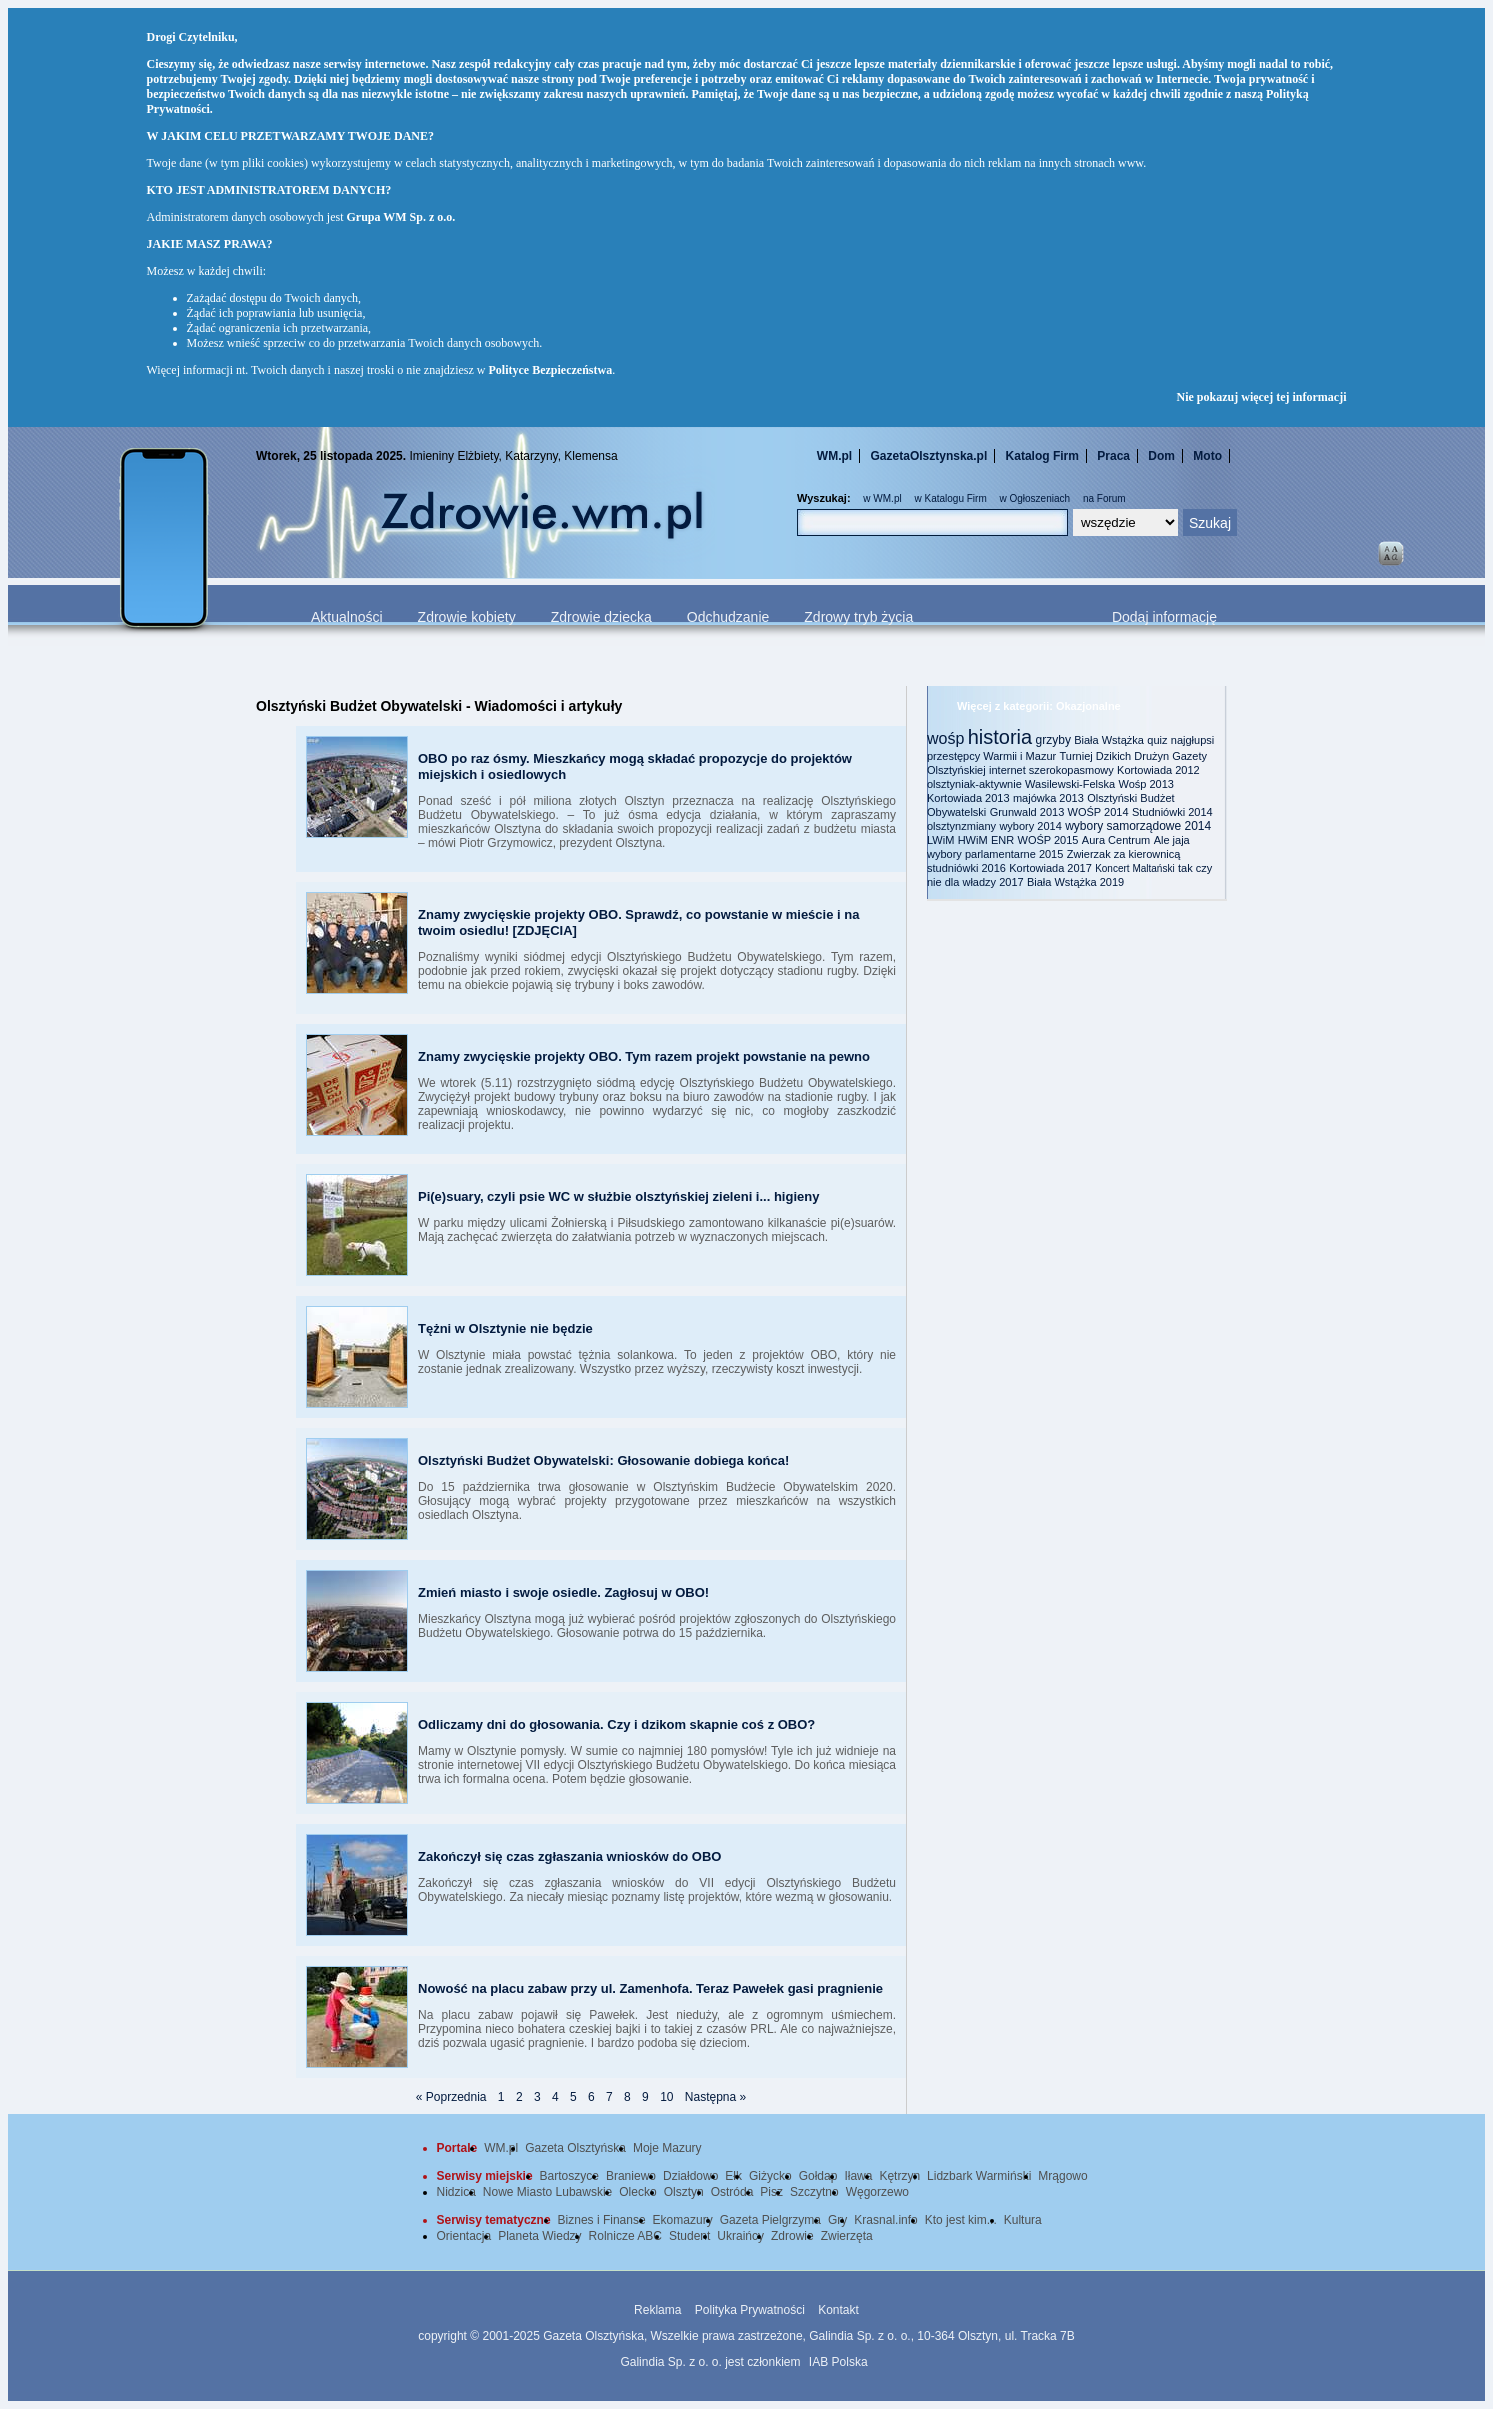 The width and height of the screenshot is (1493, 2409). I want to click on open font book to manage installed fonts, so click(1390, 553).